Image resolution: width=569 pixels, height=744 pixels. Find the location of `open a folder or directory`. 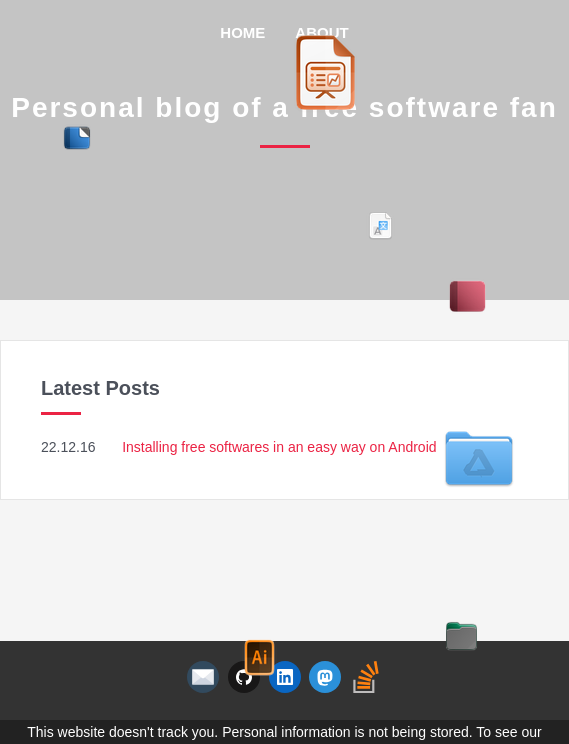

open a folder or directory is located at coordinates (461, 635).